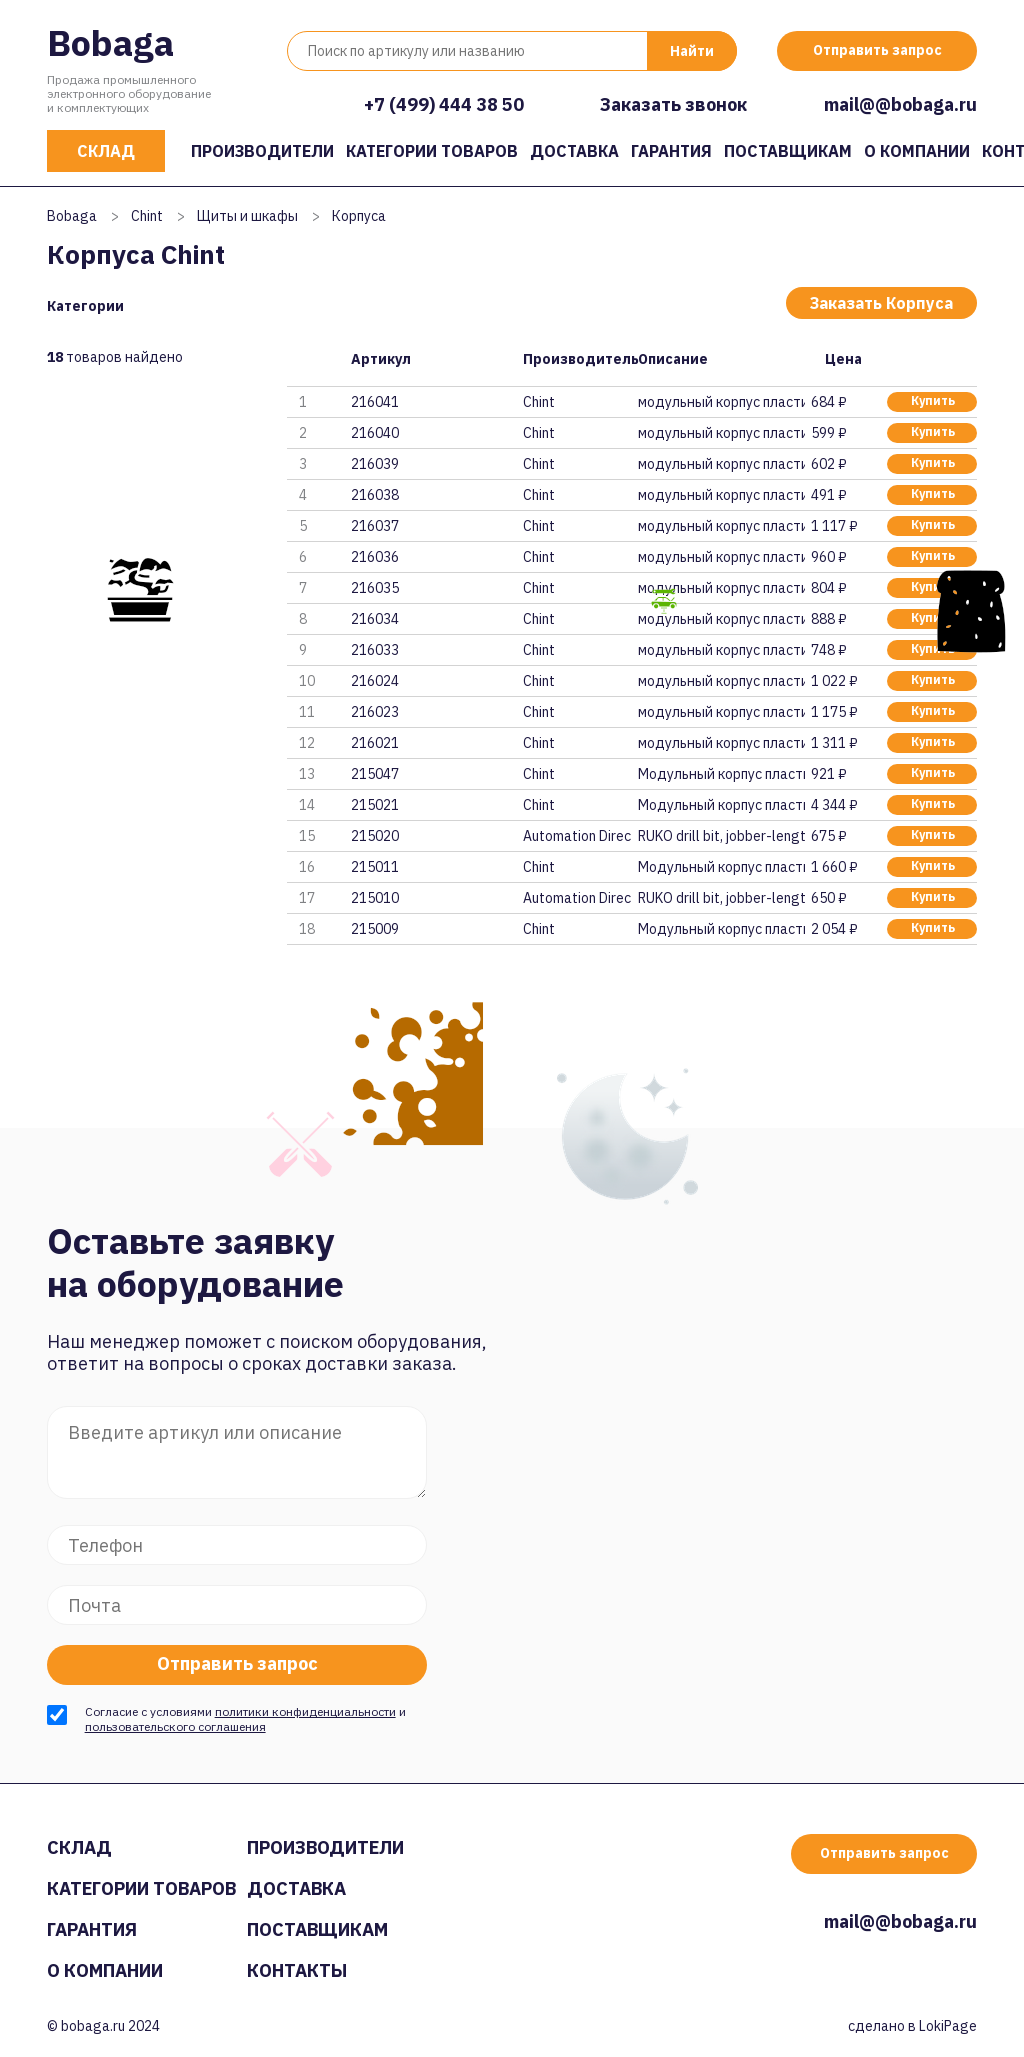 This screenshot has width=1024, height=2057. Describe the element at coordinates (664, 601) in the screenshot. I see `access vehicle repair or maintenance services` at that location.